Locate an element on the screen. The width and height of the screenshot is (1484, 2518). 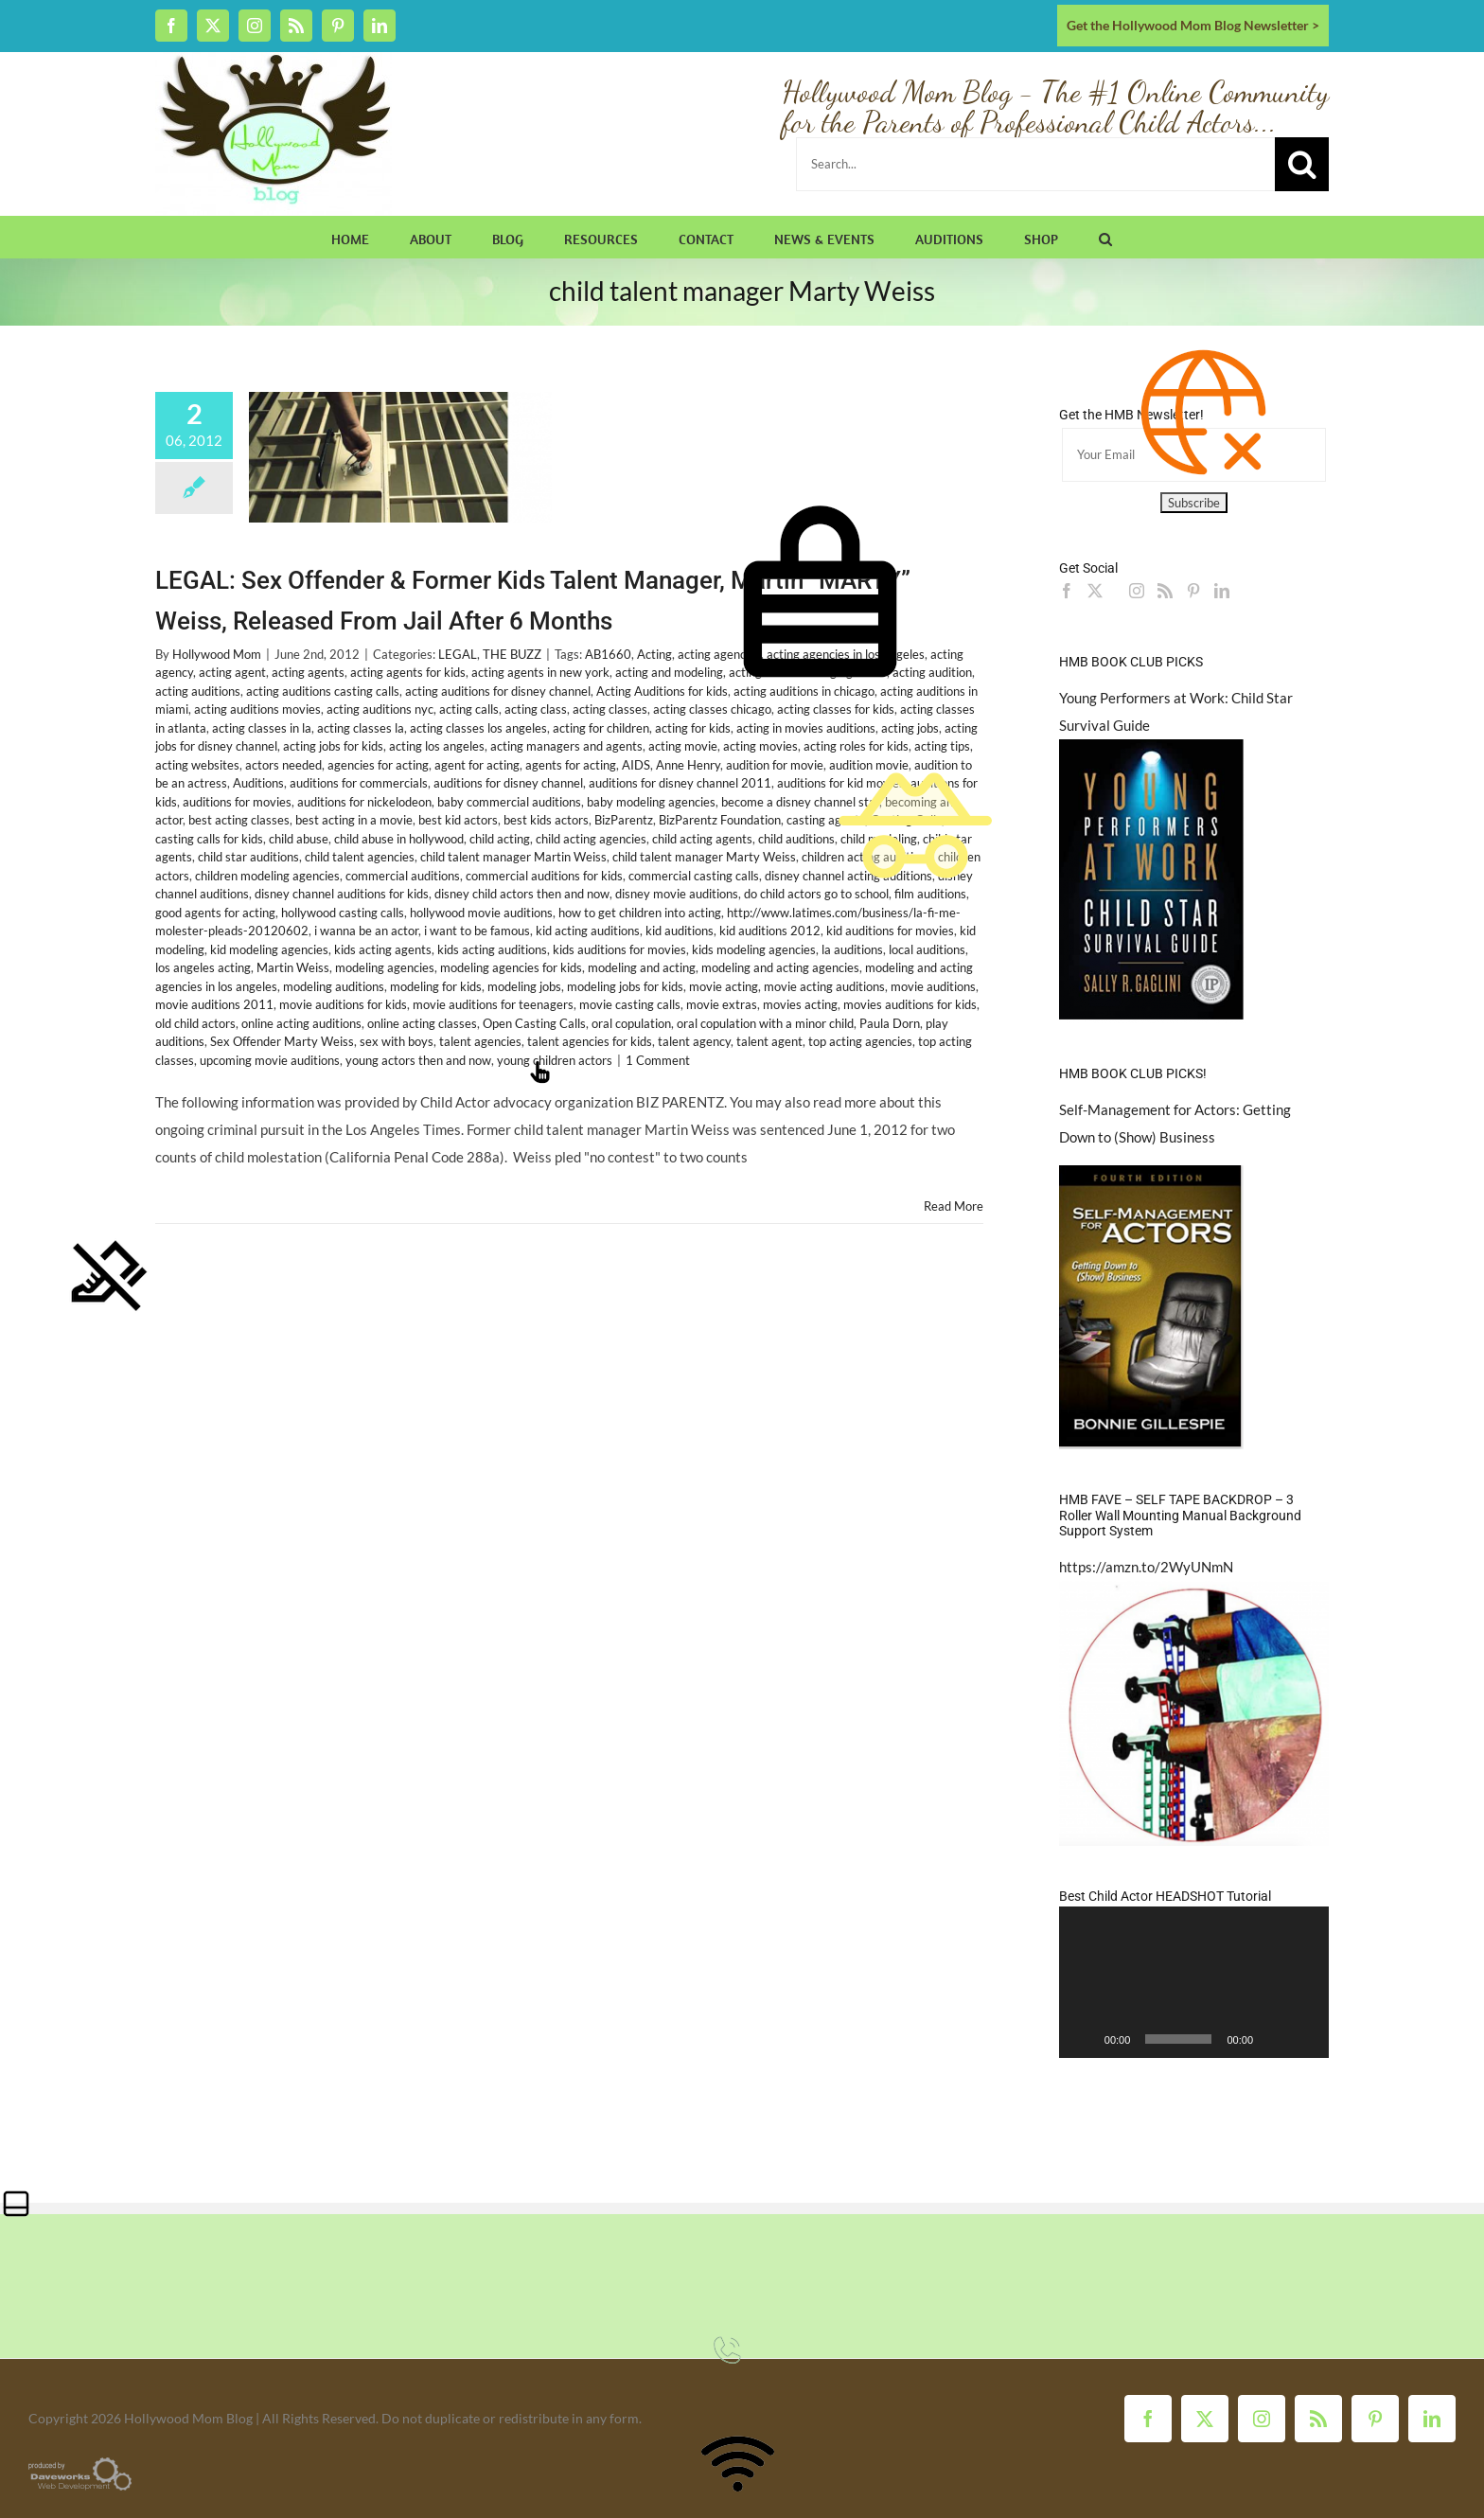
enable incognito or private browsing mode is located at coordinates (915, 825).